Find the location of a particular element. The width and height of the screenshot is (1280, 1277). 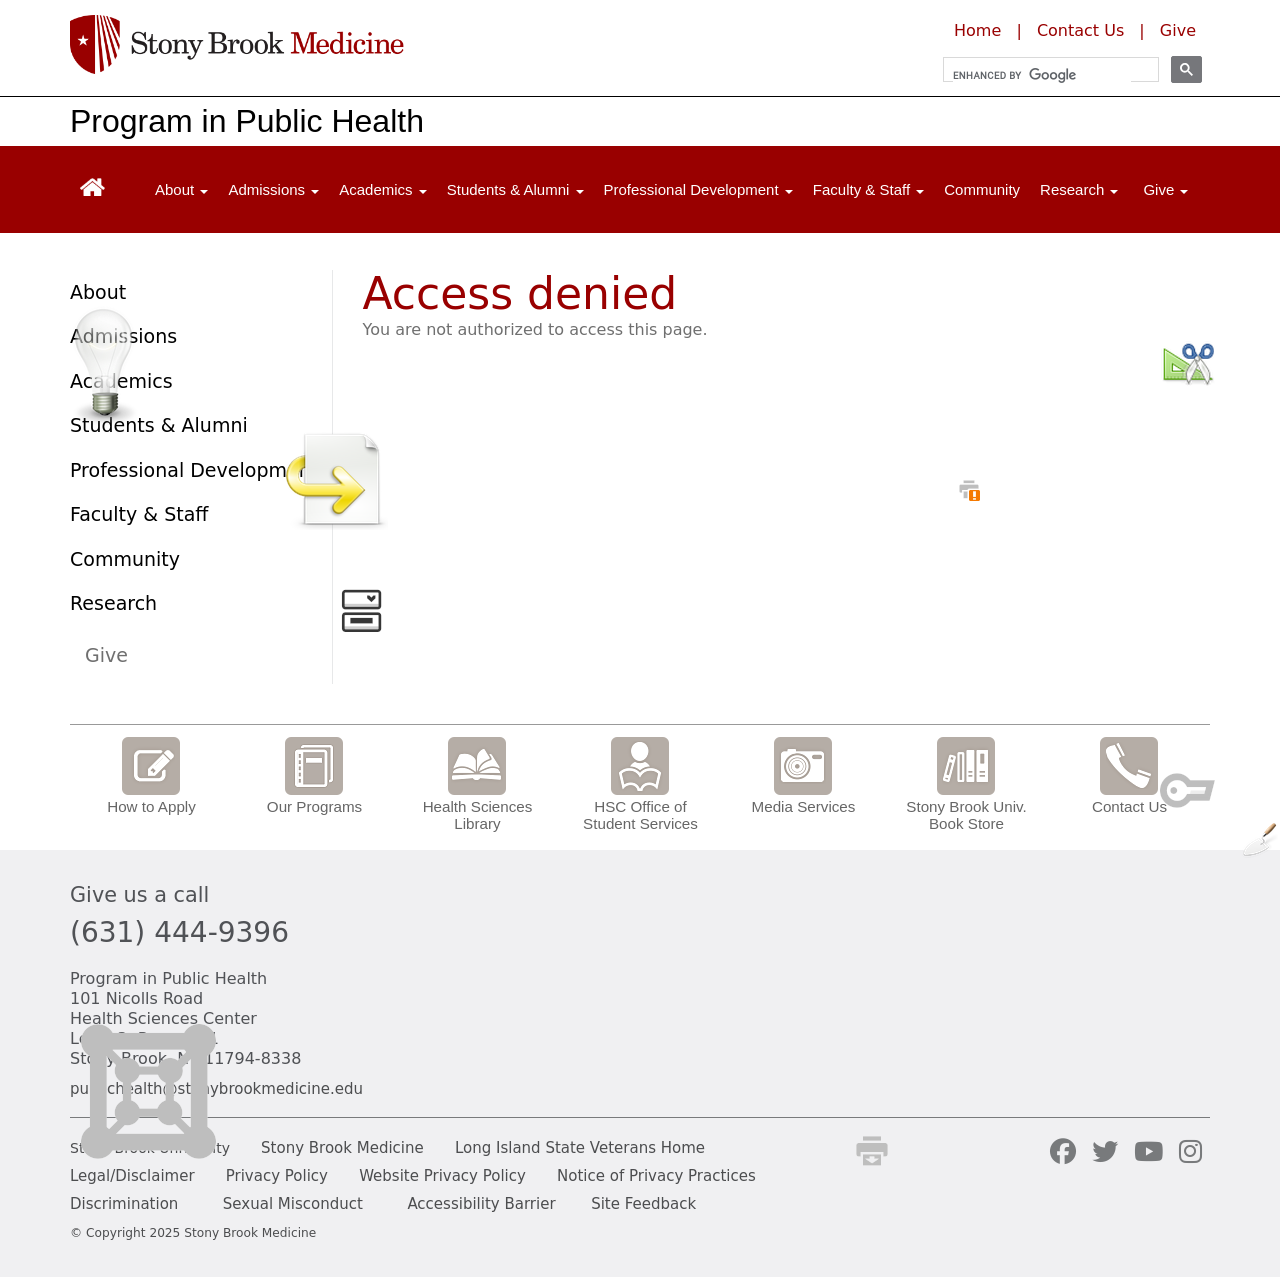

indicates a printer warning or issue is located at coordinates (969, 490).